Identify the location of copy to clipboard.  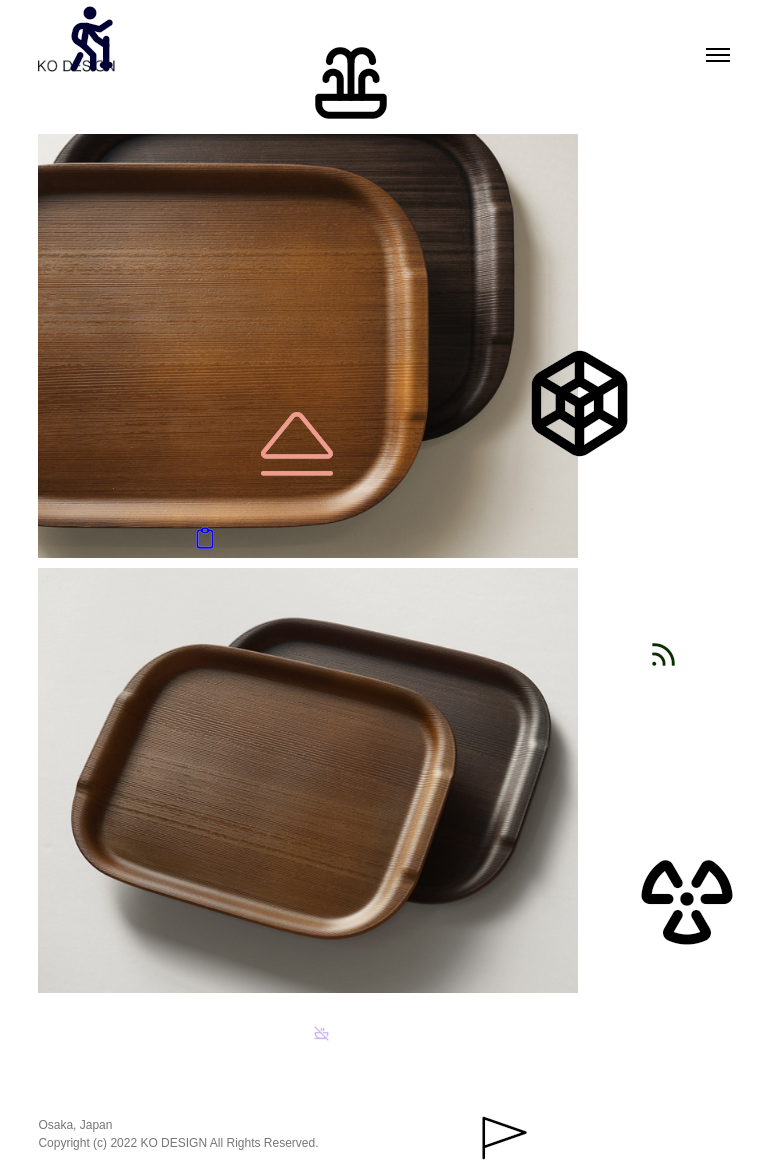
(205, 538).